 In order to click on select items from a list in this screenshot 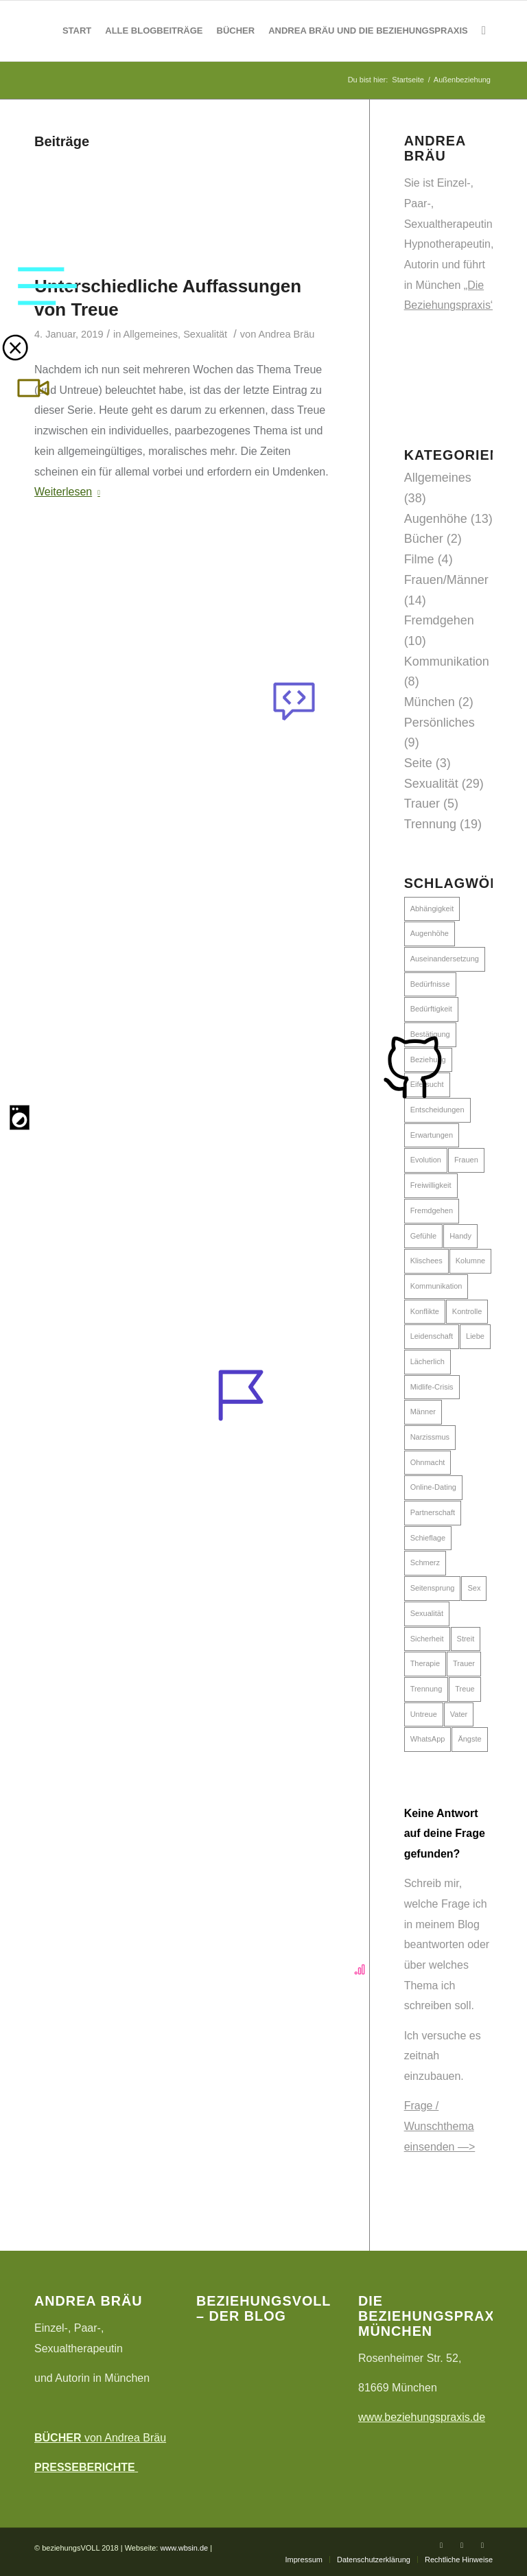, I will do `click(47, 288)`.